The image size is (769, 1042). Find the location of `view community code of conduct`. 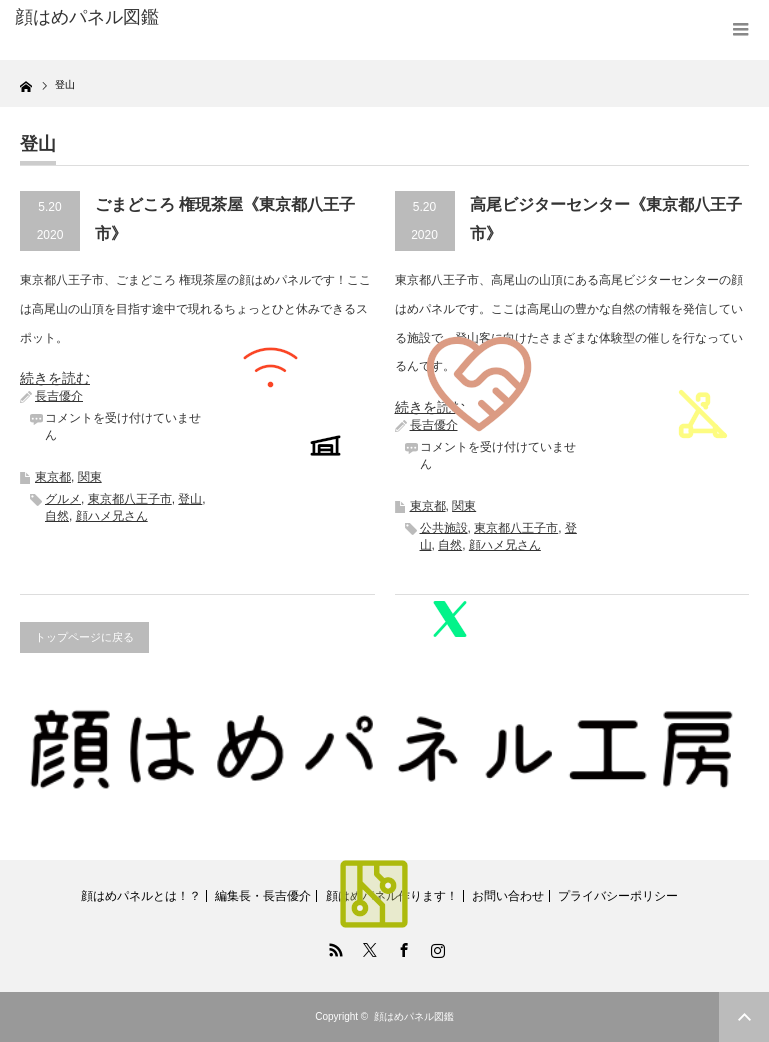

view community code of conduct is located at coordinates (479, 382).